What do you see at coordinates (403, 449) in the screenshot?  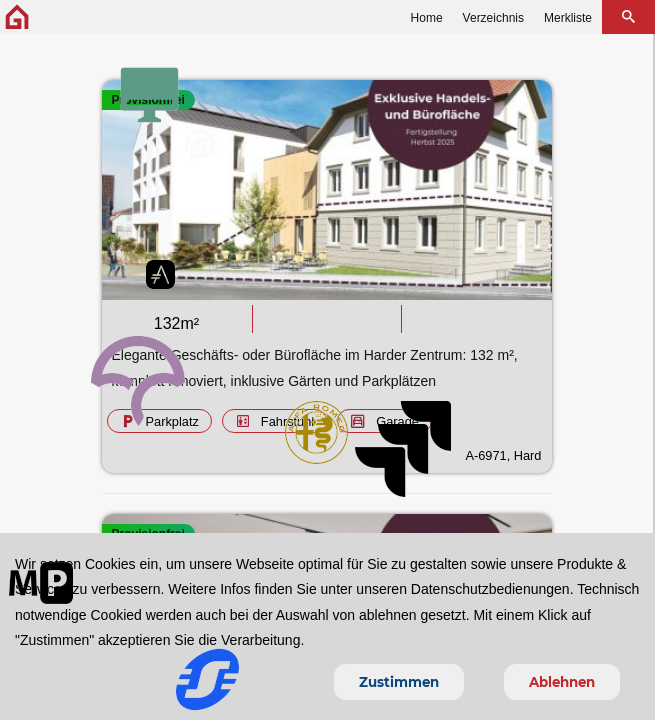 I see `open Jira project management` at bounding box center [403, 449].